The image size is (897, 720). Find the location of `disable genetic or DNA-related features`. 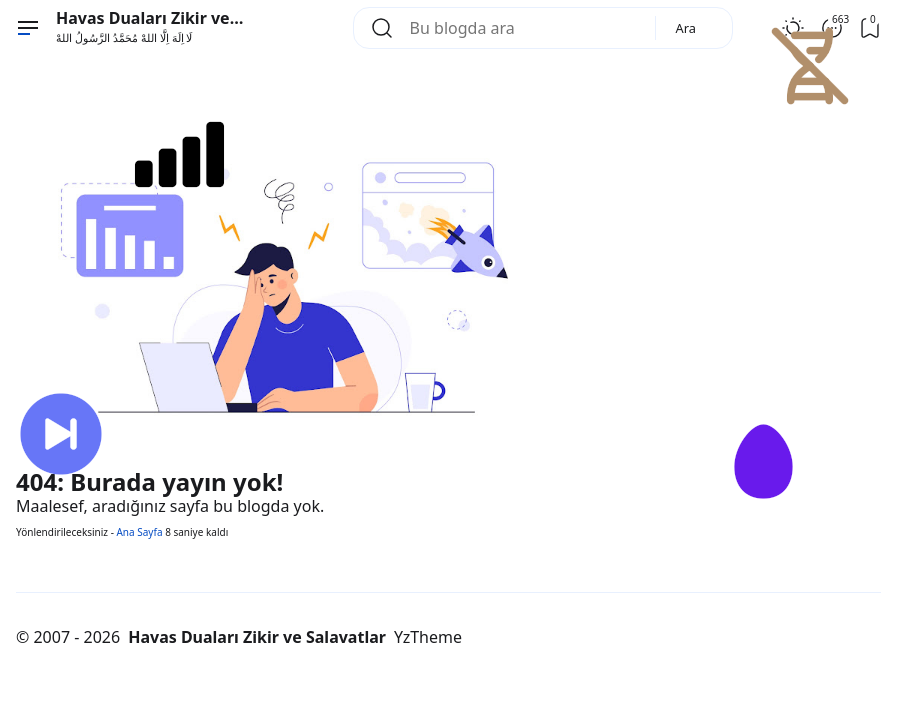

disable genetic or DNA-related features is located at coordinates (810, 66).